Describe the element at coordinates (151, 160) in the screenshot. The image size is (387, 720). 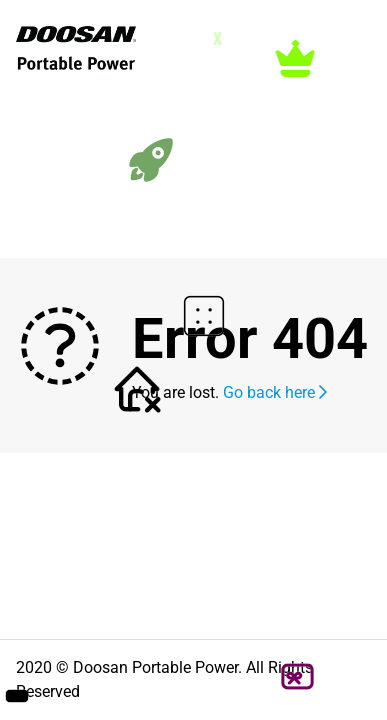
I see `launch or deploy an application` at that location.